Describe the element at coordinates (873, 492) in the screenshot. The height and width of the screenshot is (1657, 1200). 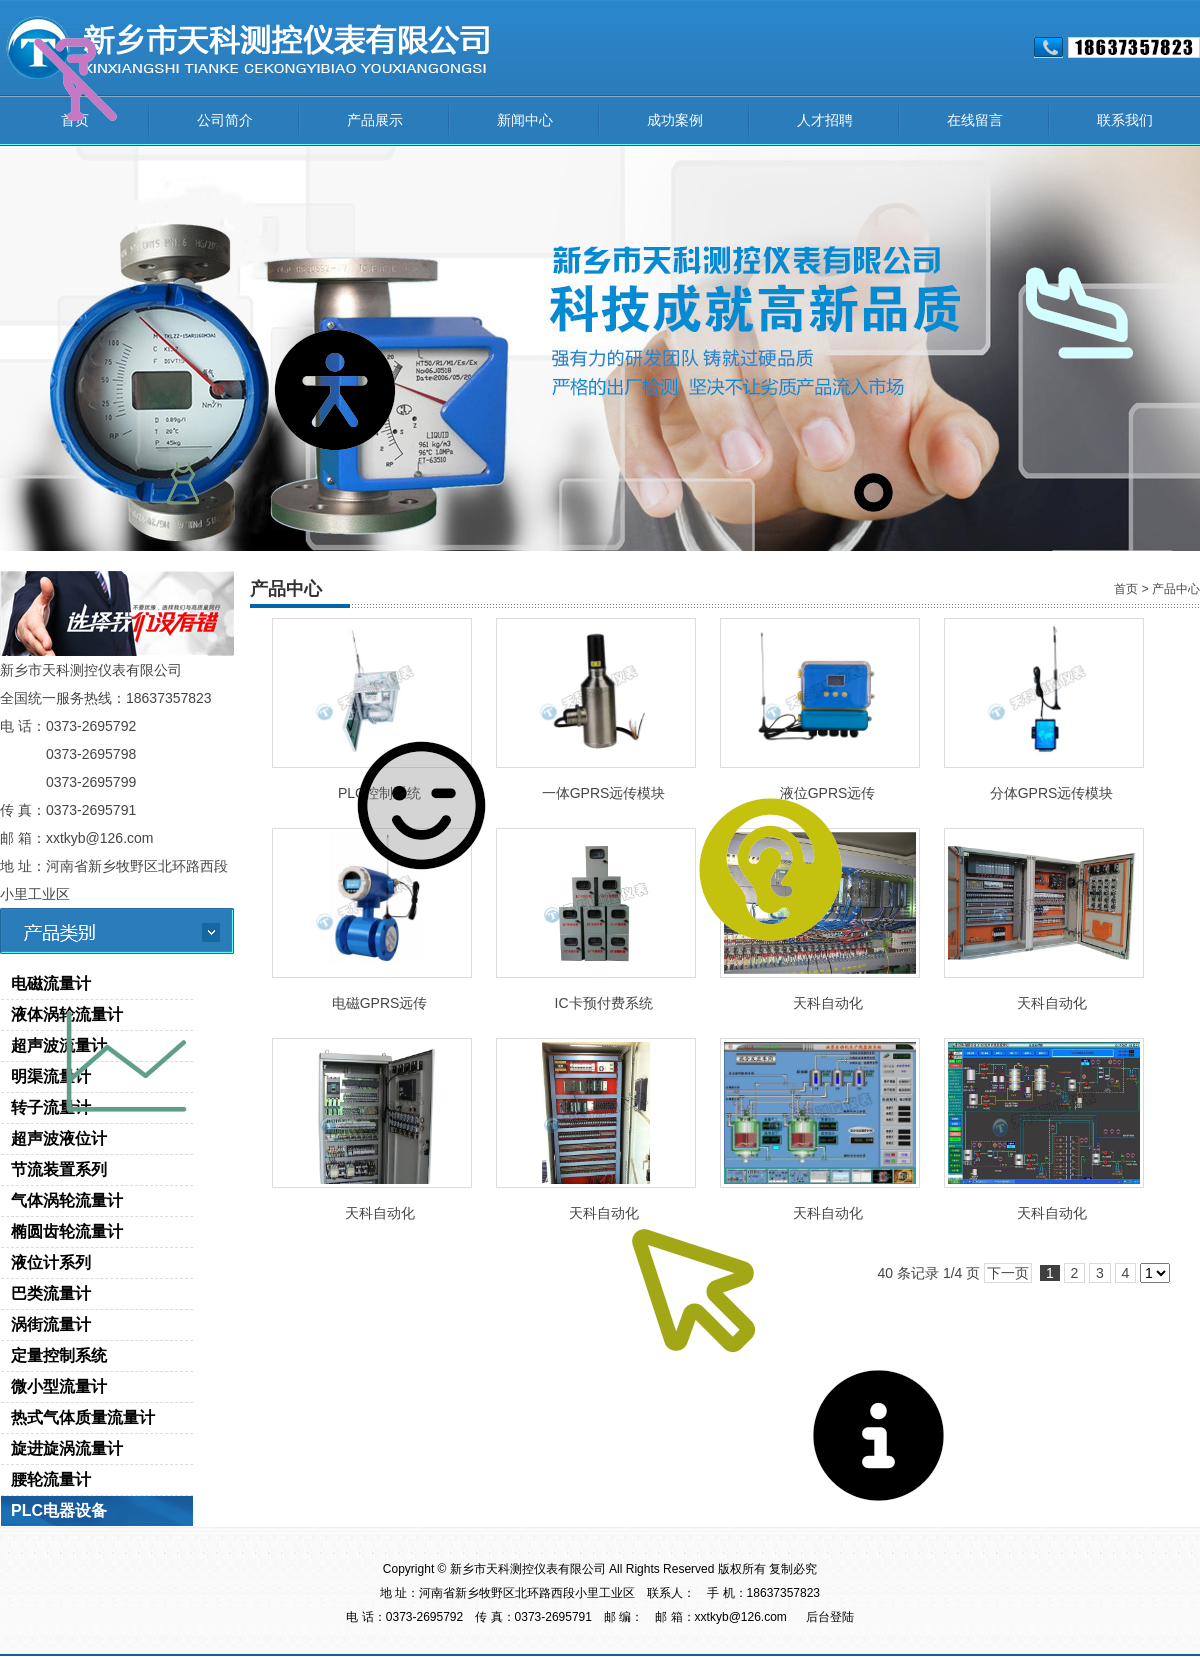
I see `indicates an unread notification or new item` at that location.